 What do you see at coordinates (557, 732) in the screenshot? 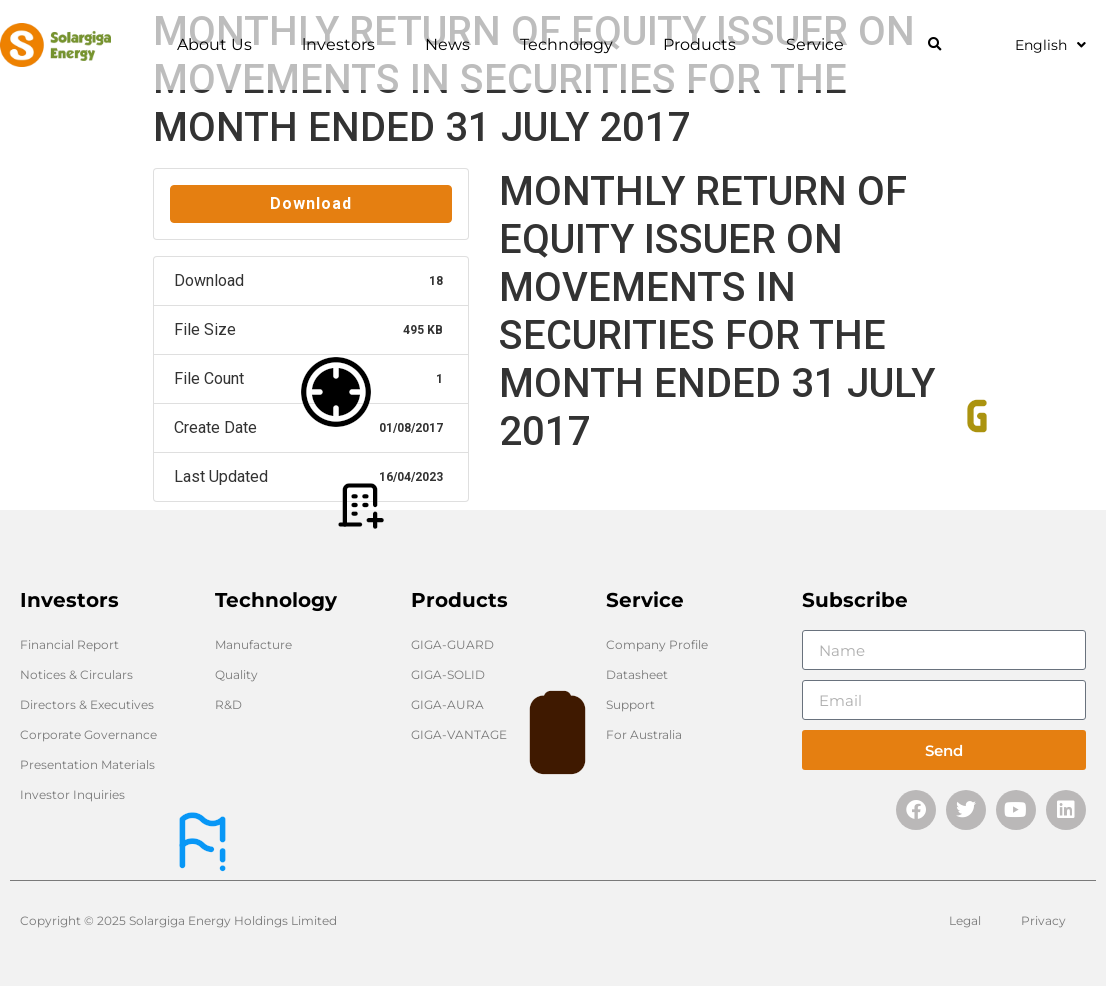
I see `indicates full battery charge status` at bounding box center [557, 732].